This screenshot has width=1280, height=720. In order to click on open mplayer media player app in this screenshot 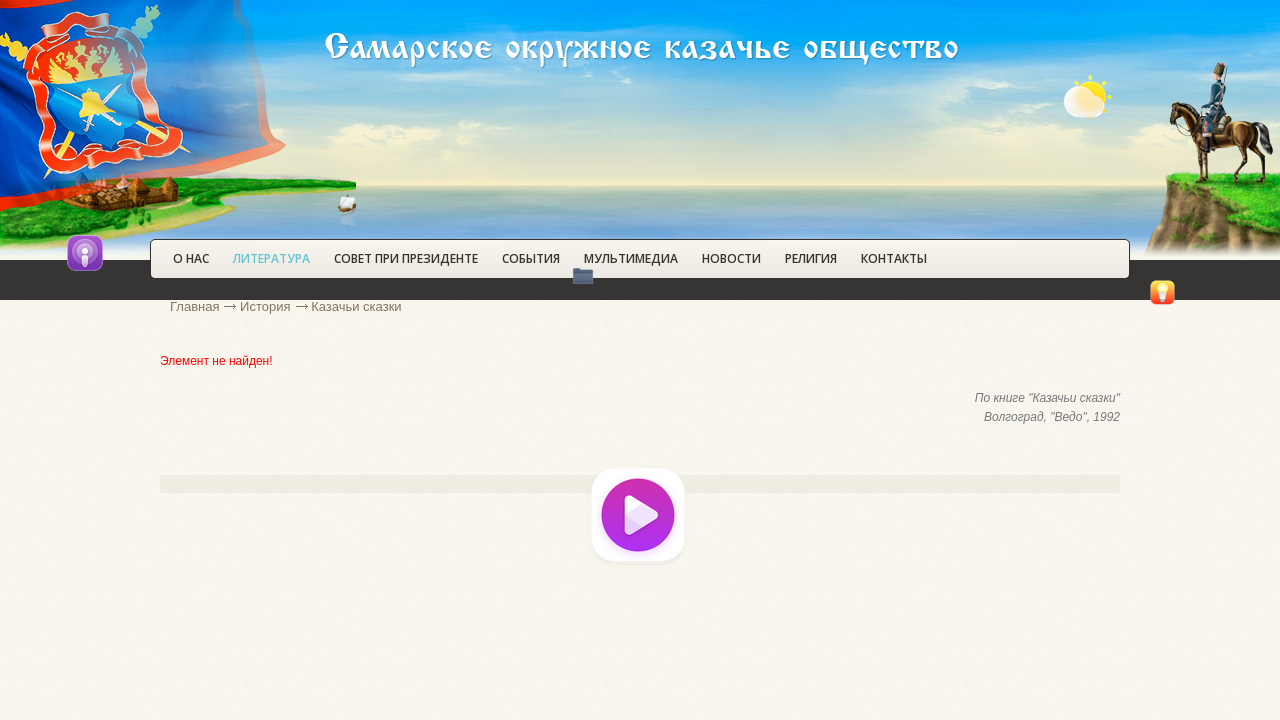, I will do `click(638, 515)`.